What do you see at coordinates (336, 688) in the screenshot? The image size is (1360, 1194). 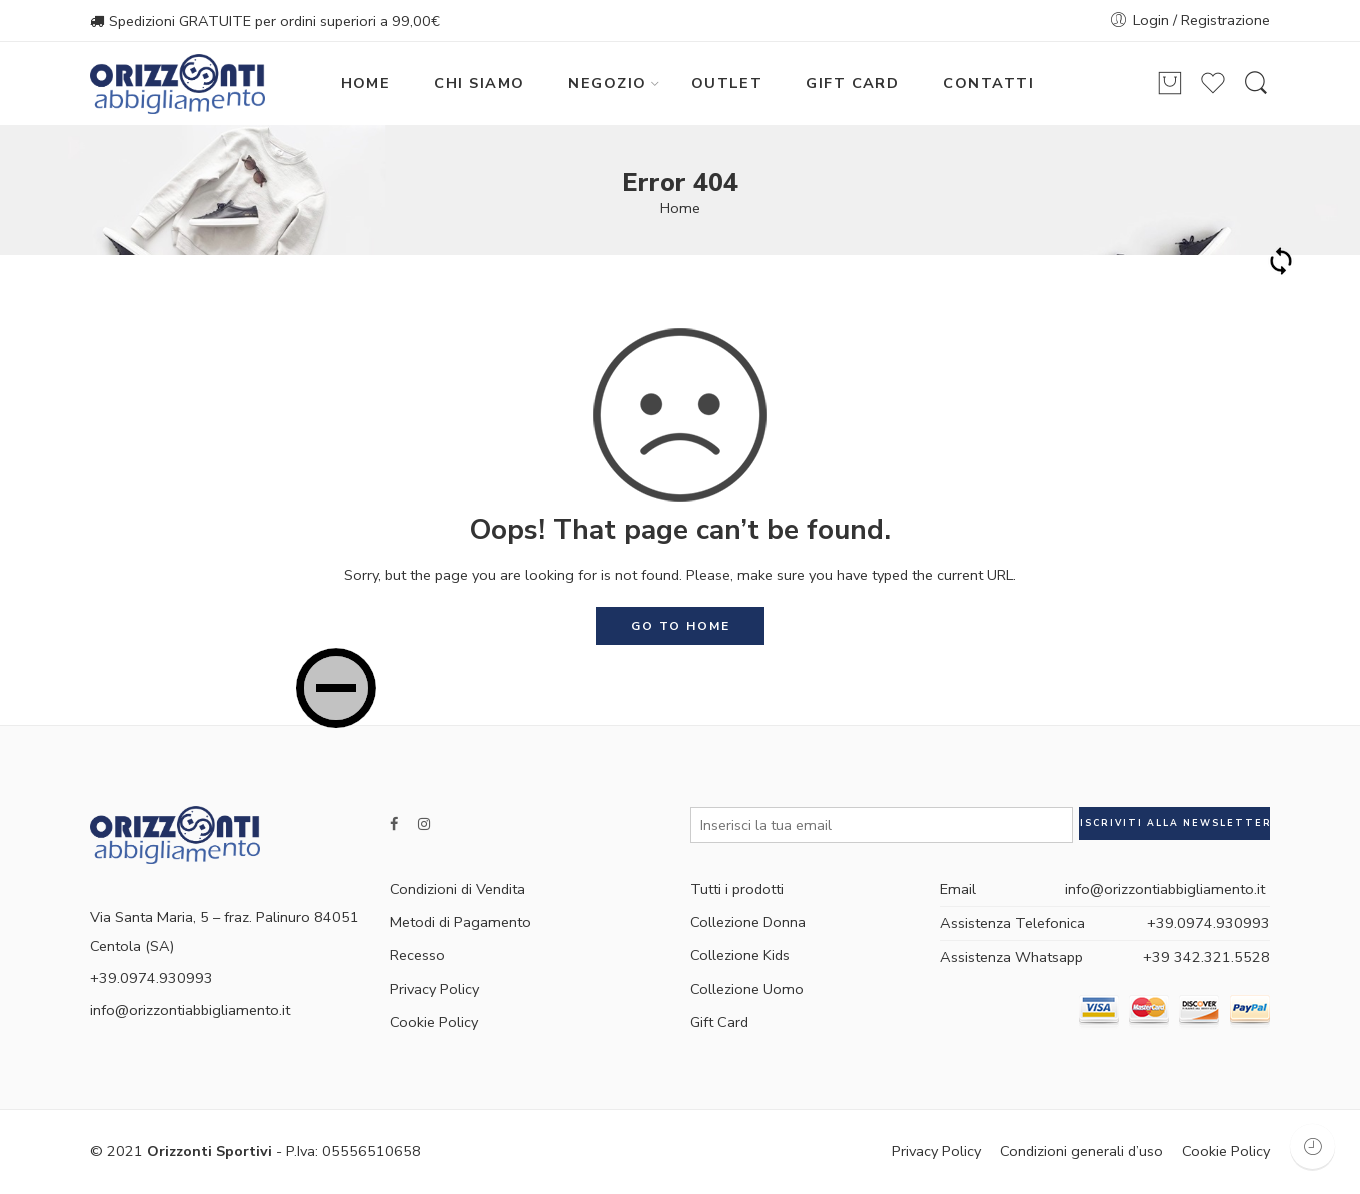 I see `do not disturb mode is enabled` at bounding box center [336, 688].